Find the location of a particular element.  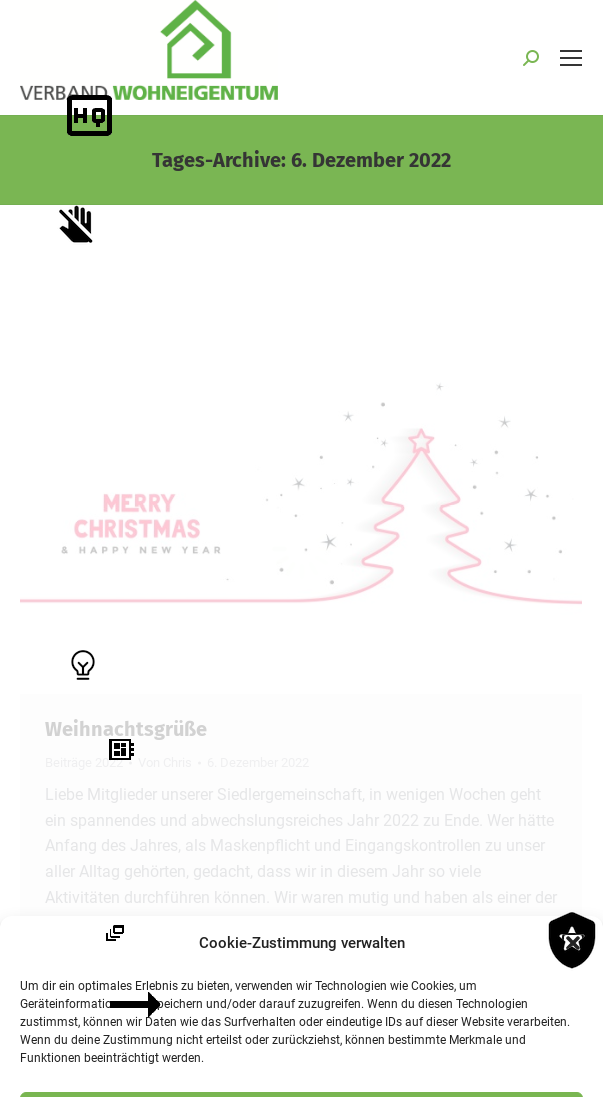

indicates high quality media or streaming option is located at coordinates (89, 115).